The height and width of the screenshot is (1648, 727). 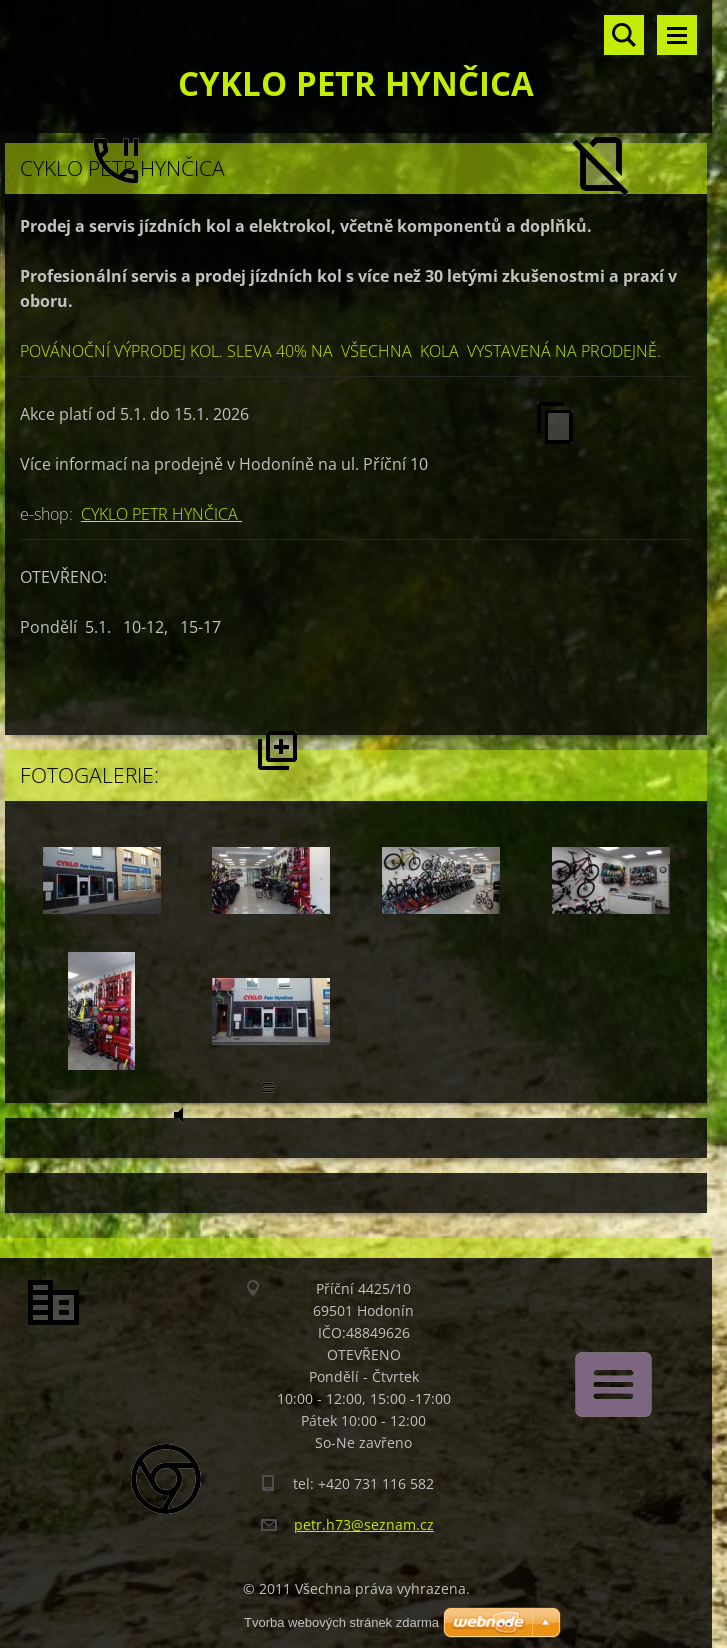 I want to click on copy to clipboard, so click(x=556, y=423).